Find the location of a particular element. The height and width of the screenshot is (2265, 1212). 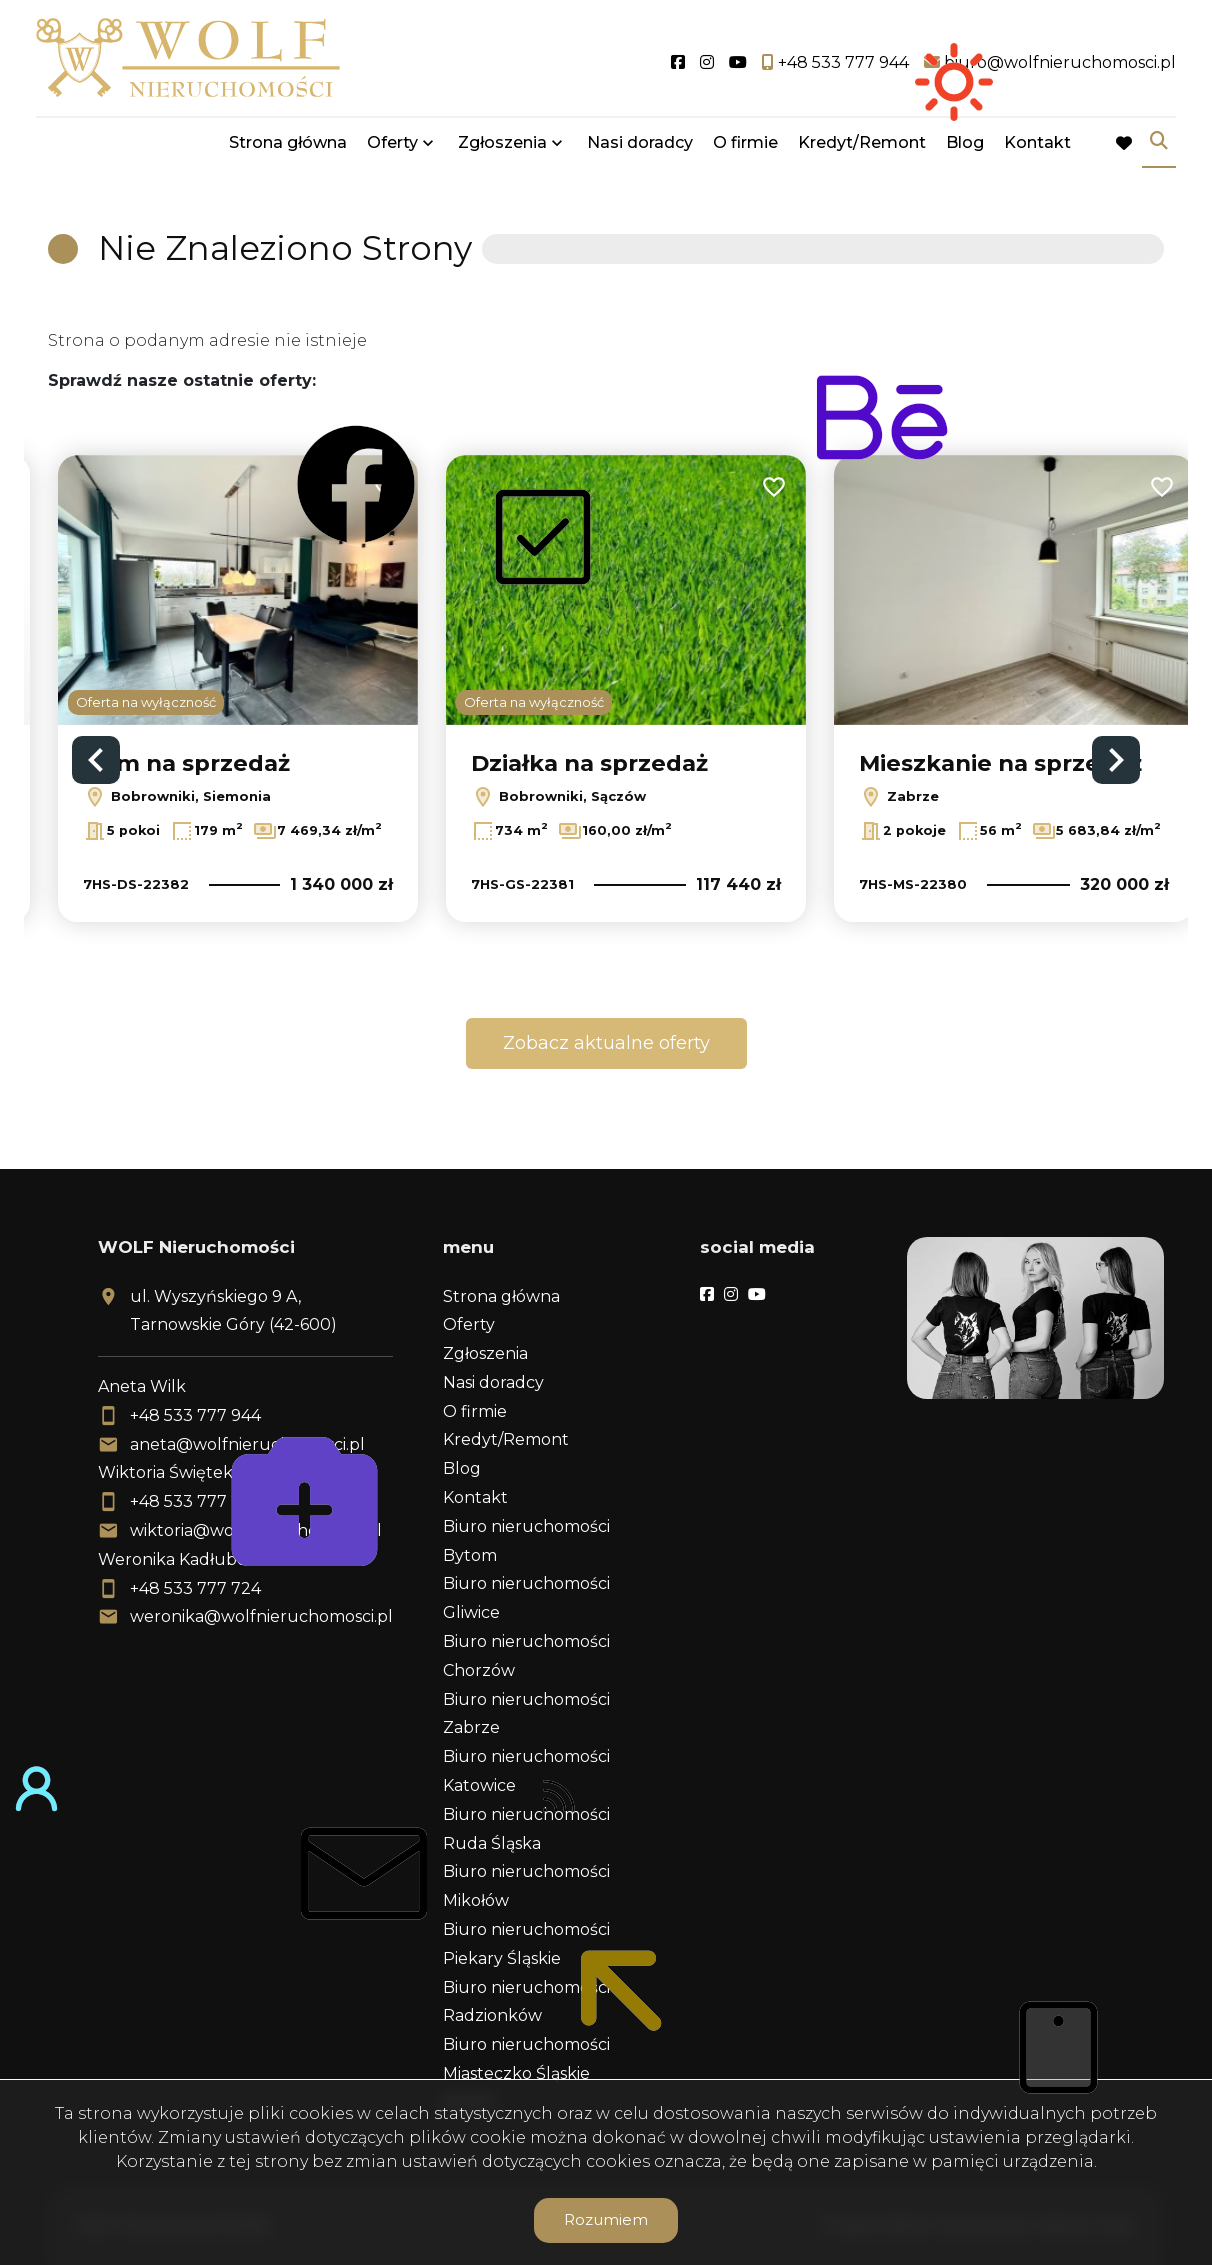

subscribe to RSS feed is located at coordinates (557, 1797).